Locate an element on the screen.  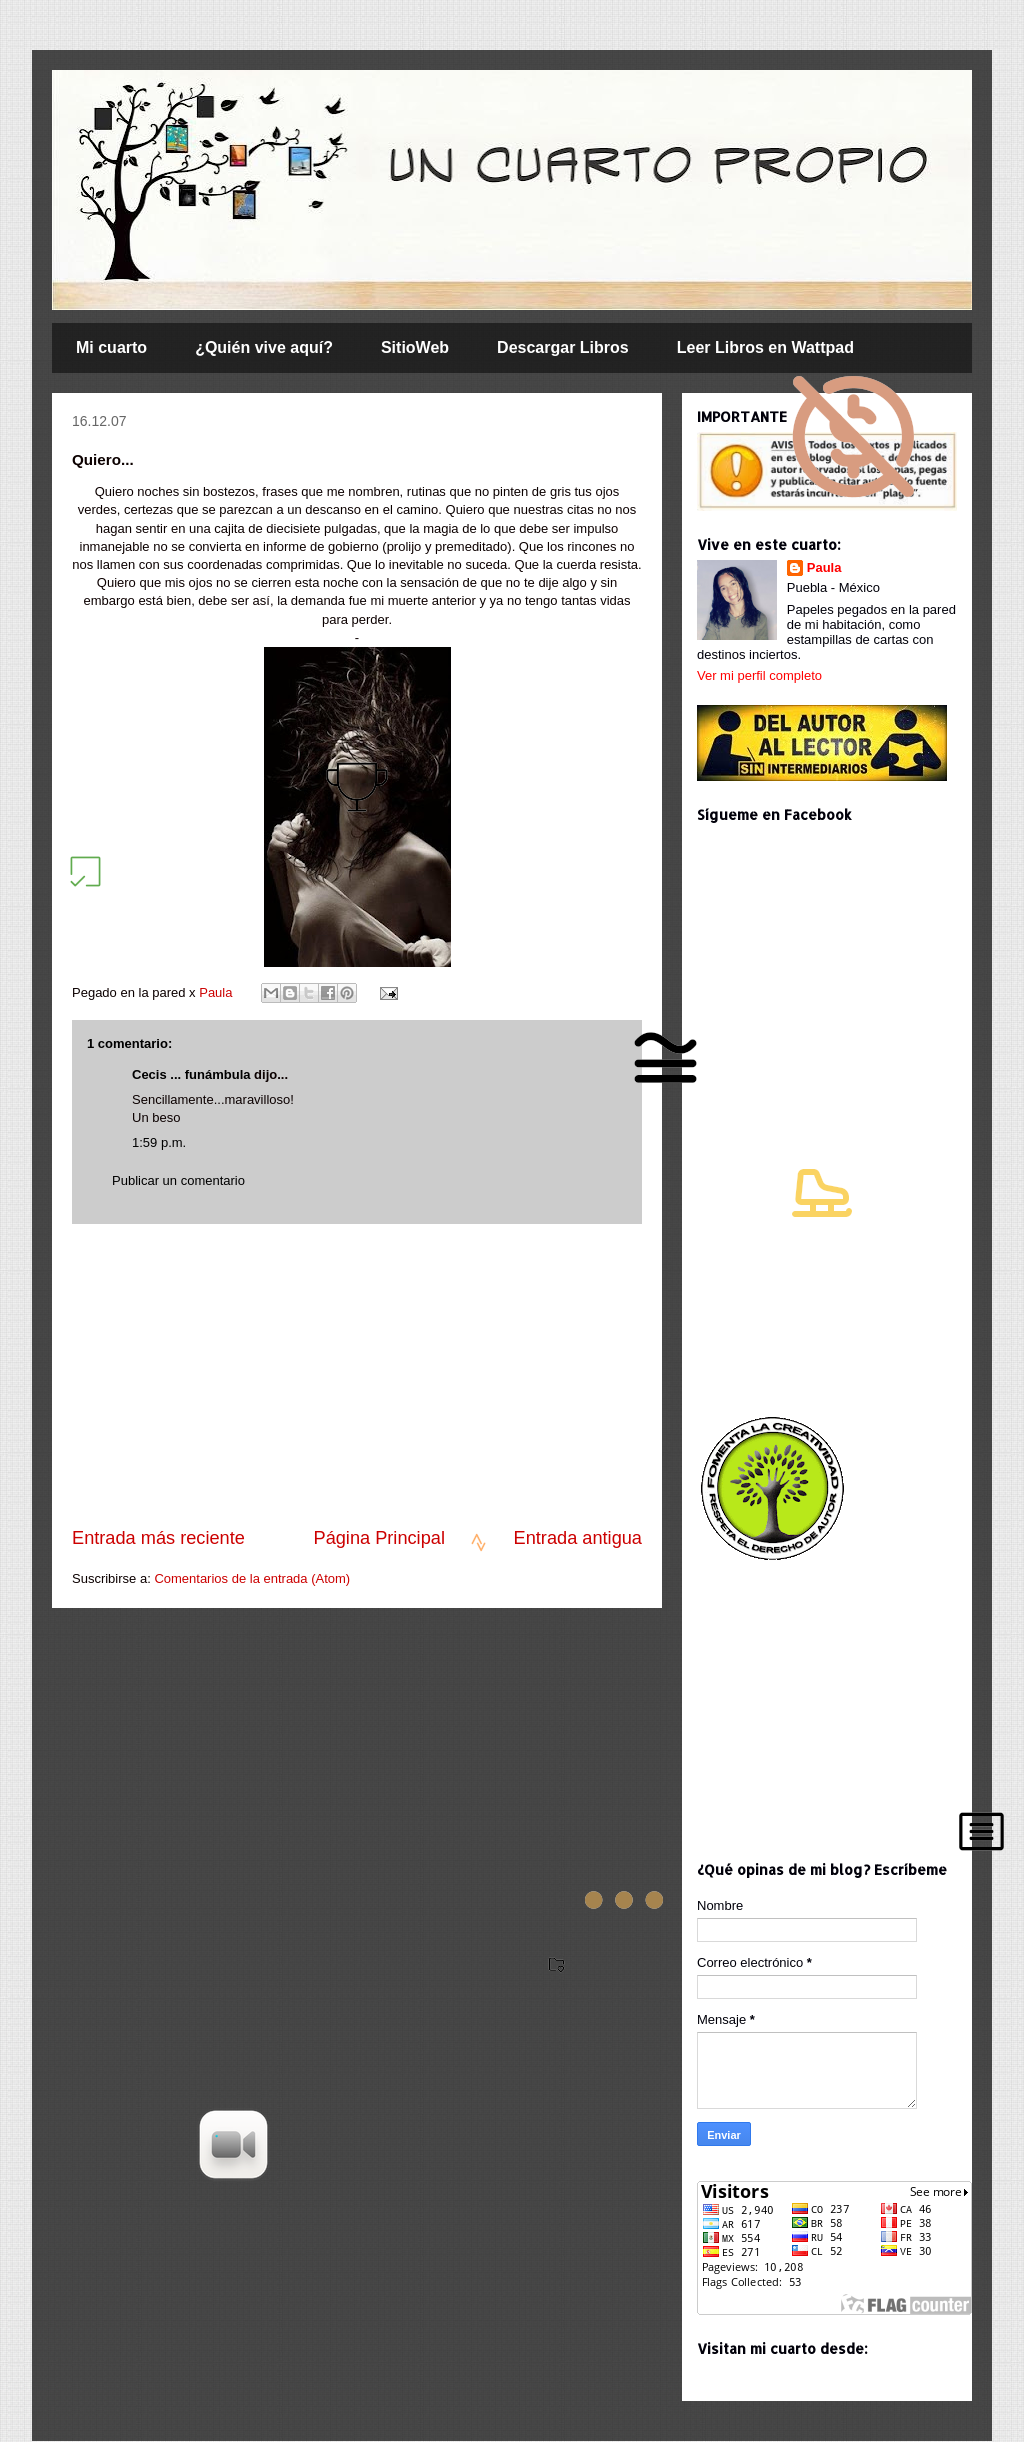
view ice skating activities or rinks is located at coordinates (822, 1193).